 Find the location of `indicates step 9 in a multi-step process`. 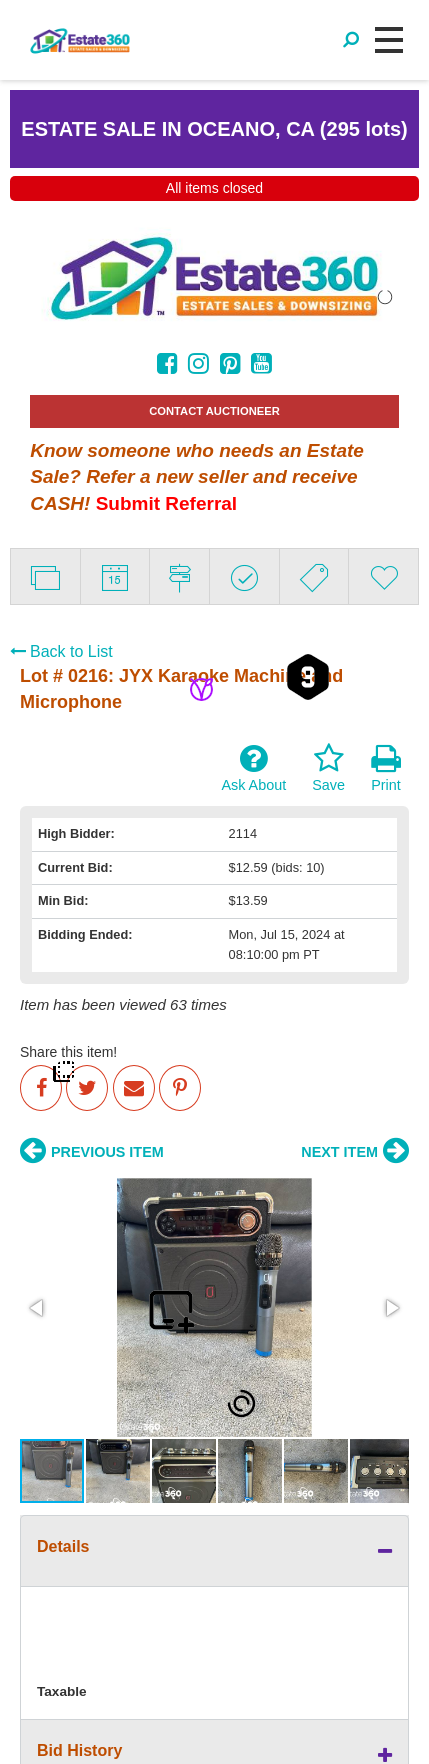

indicates step 9 in a multi-step process is located at coordinates (308, 677).